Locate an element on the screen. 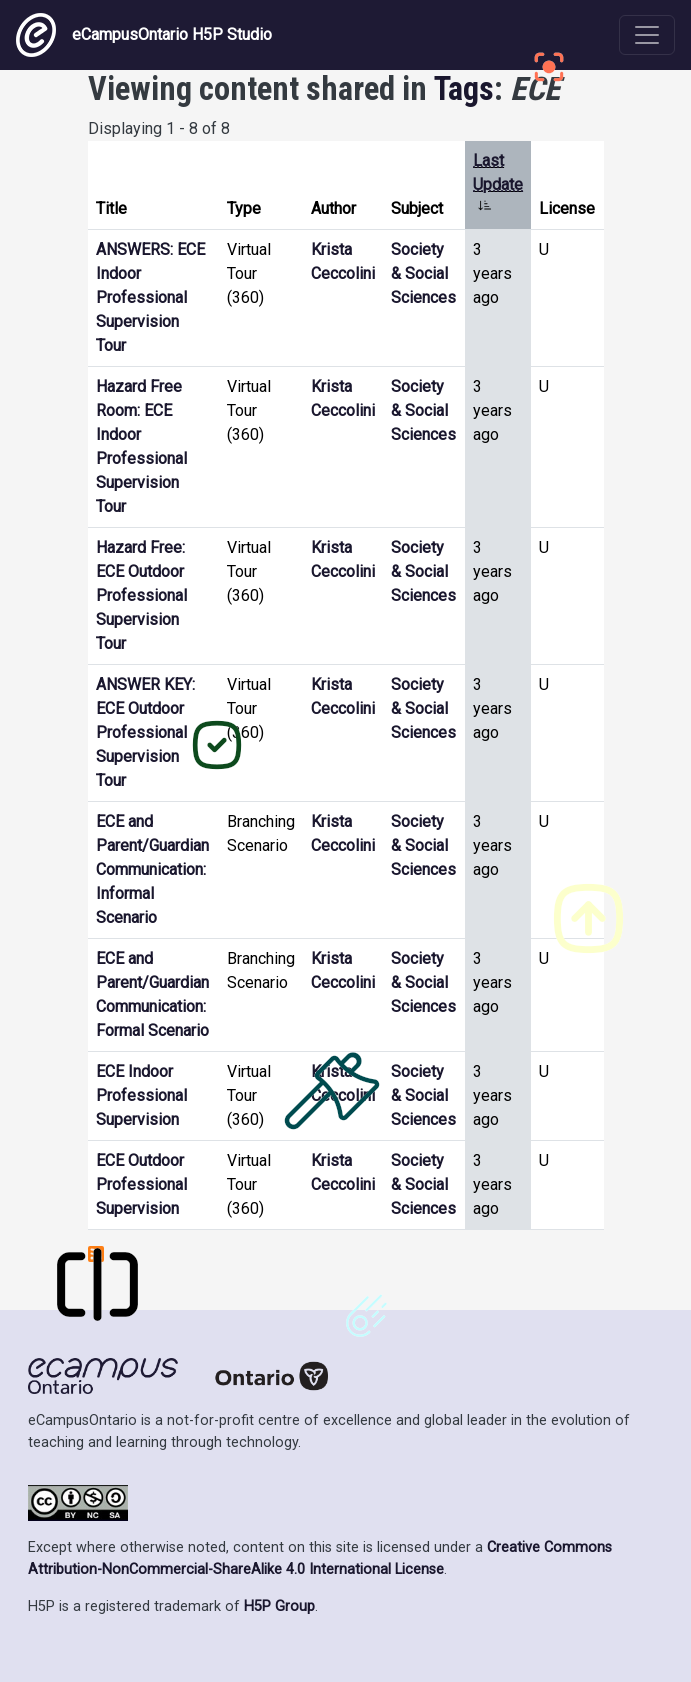  mark task as complete is located at coordinates (217, 745).